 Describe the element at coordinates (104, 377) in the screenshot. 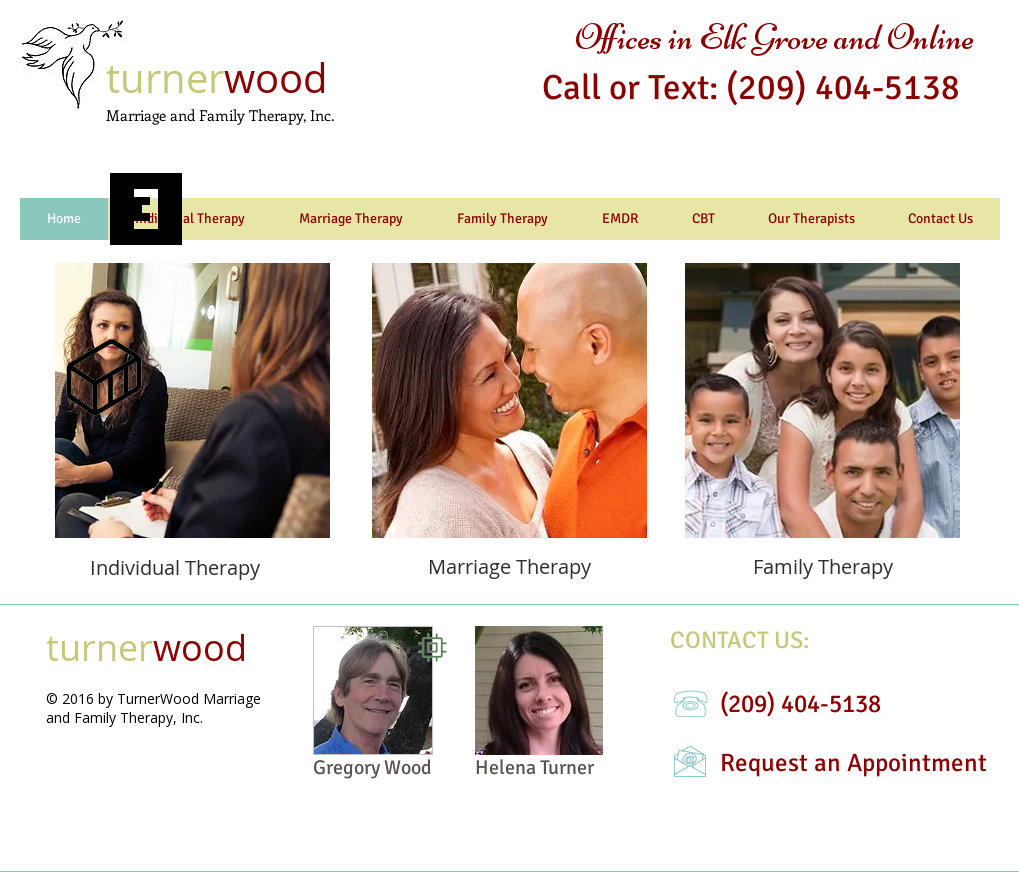

I see `view container or package details` at that location.